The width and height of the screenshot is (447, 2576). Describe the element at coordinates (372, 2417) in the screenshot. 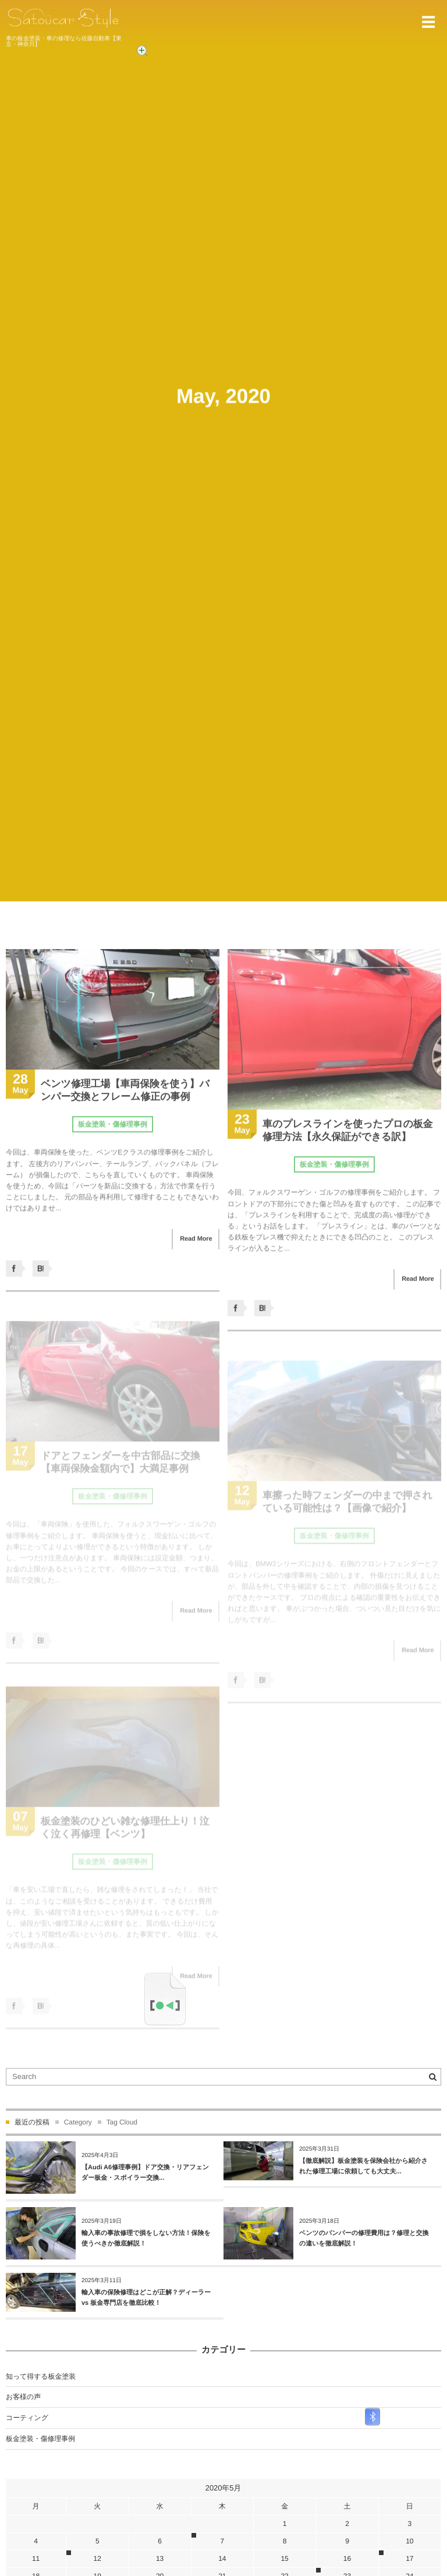

I see `indicates bluetooth is currently enabled and active` at that location.